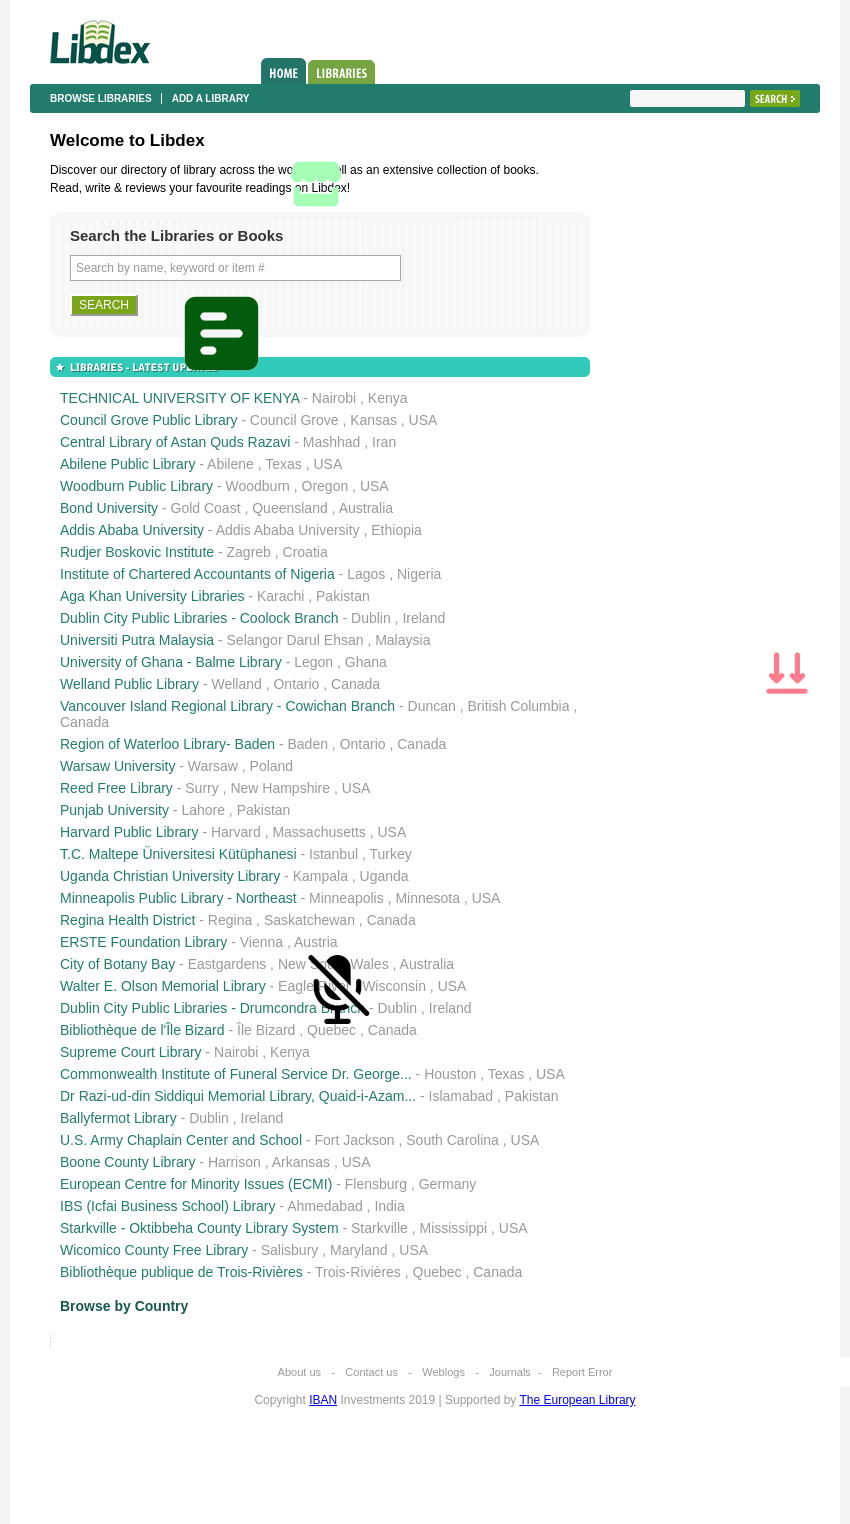  I want to click on access the store or marketplace, so click(316, 184).